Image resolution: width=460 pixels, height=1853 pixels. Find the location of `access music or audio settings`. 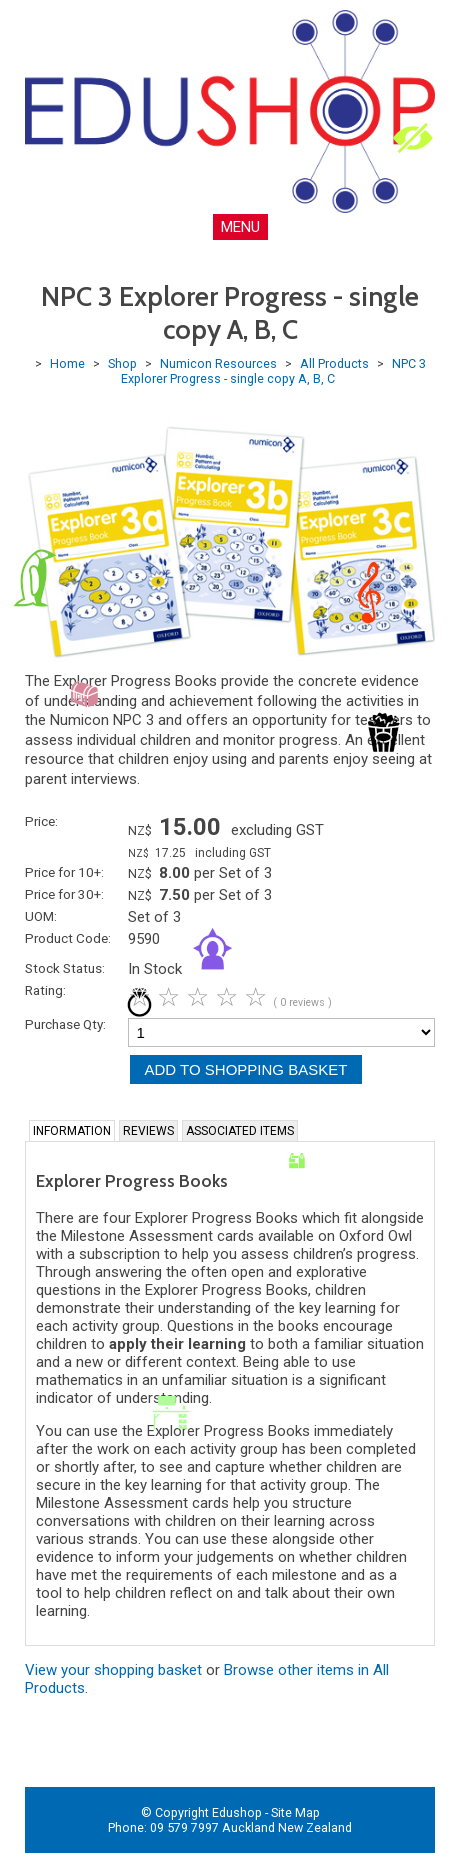

access music or audio settings is located at coordinates (369, 592).